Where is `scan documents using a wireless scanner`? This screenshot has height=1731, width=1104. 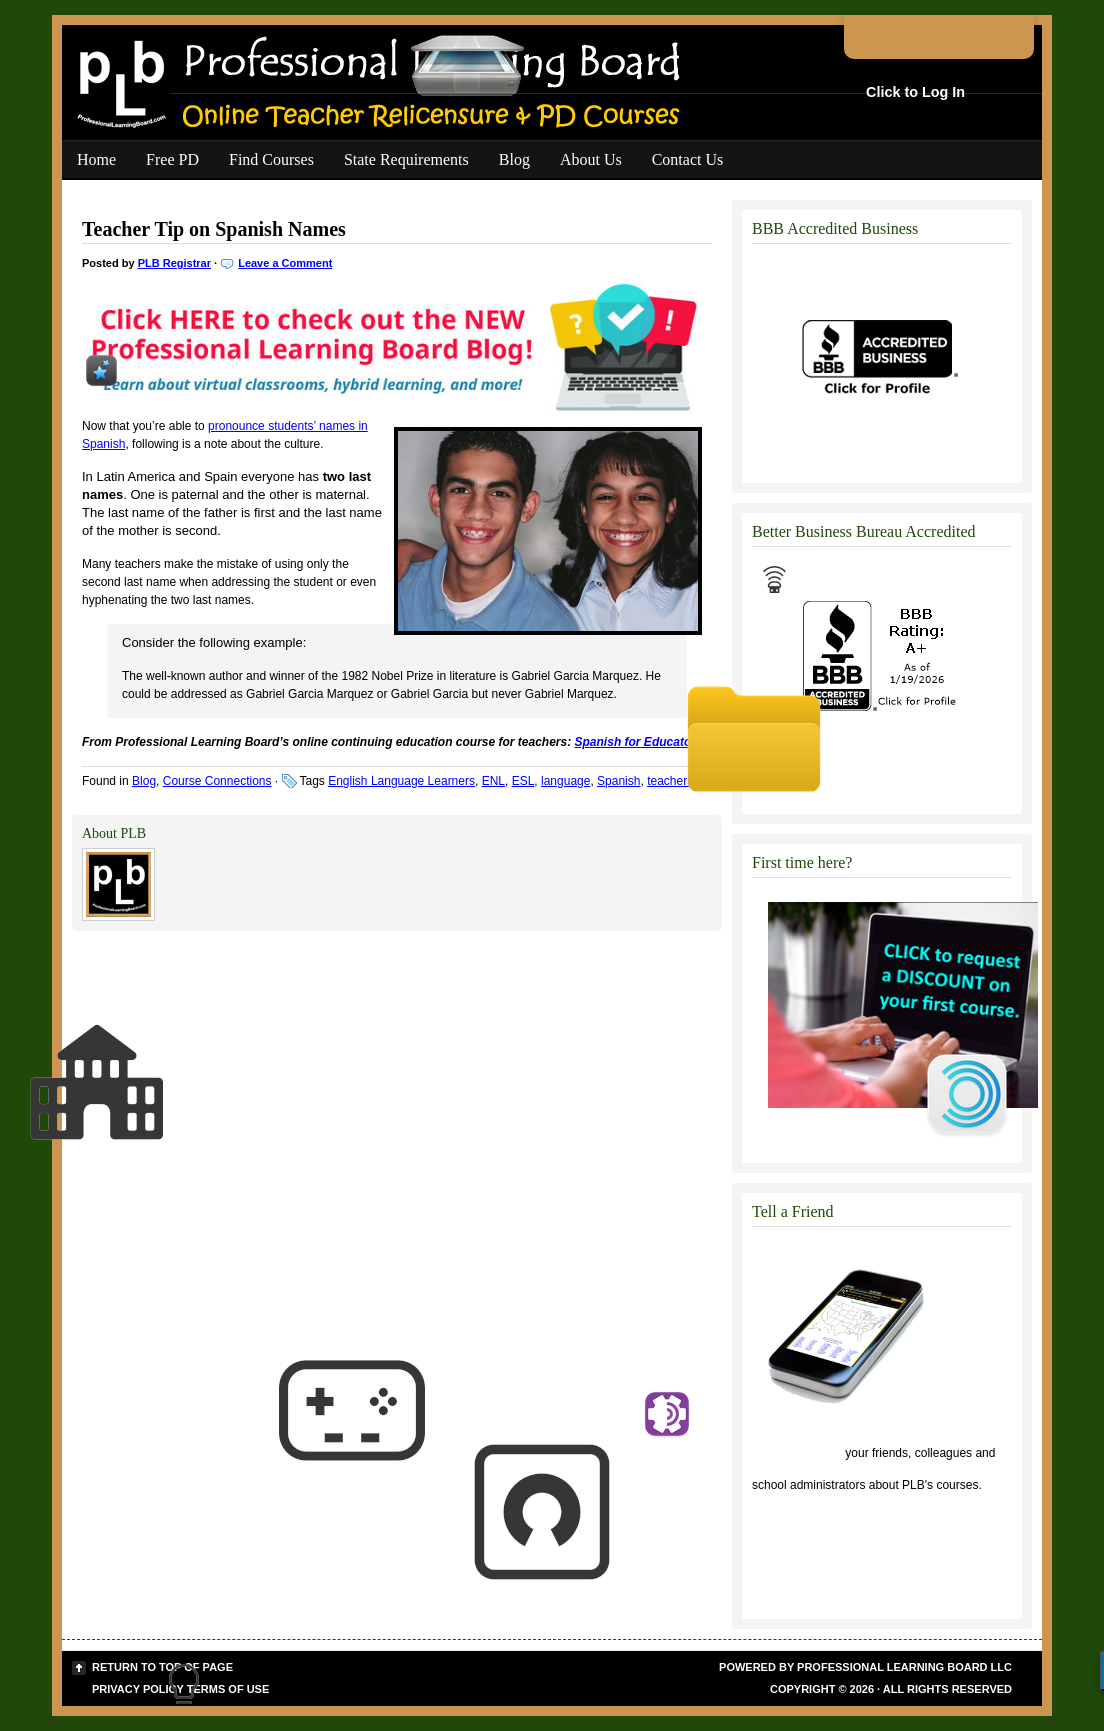
scan documents using a wireless scanner is located at coordinates (467, 65).